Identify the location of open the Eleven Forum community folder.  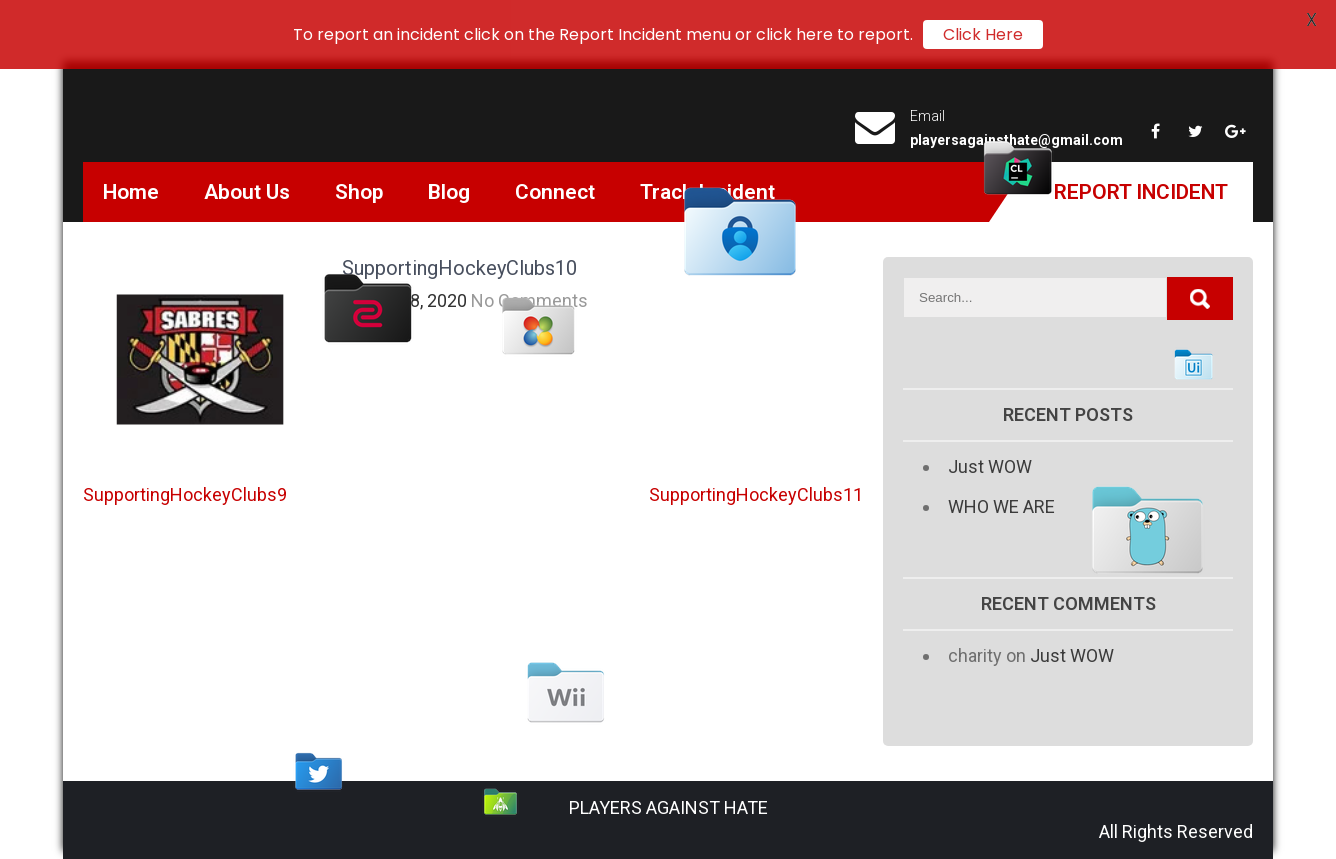
(538, 328).